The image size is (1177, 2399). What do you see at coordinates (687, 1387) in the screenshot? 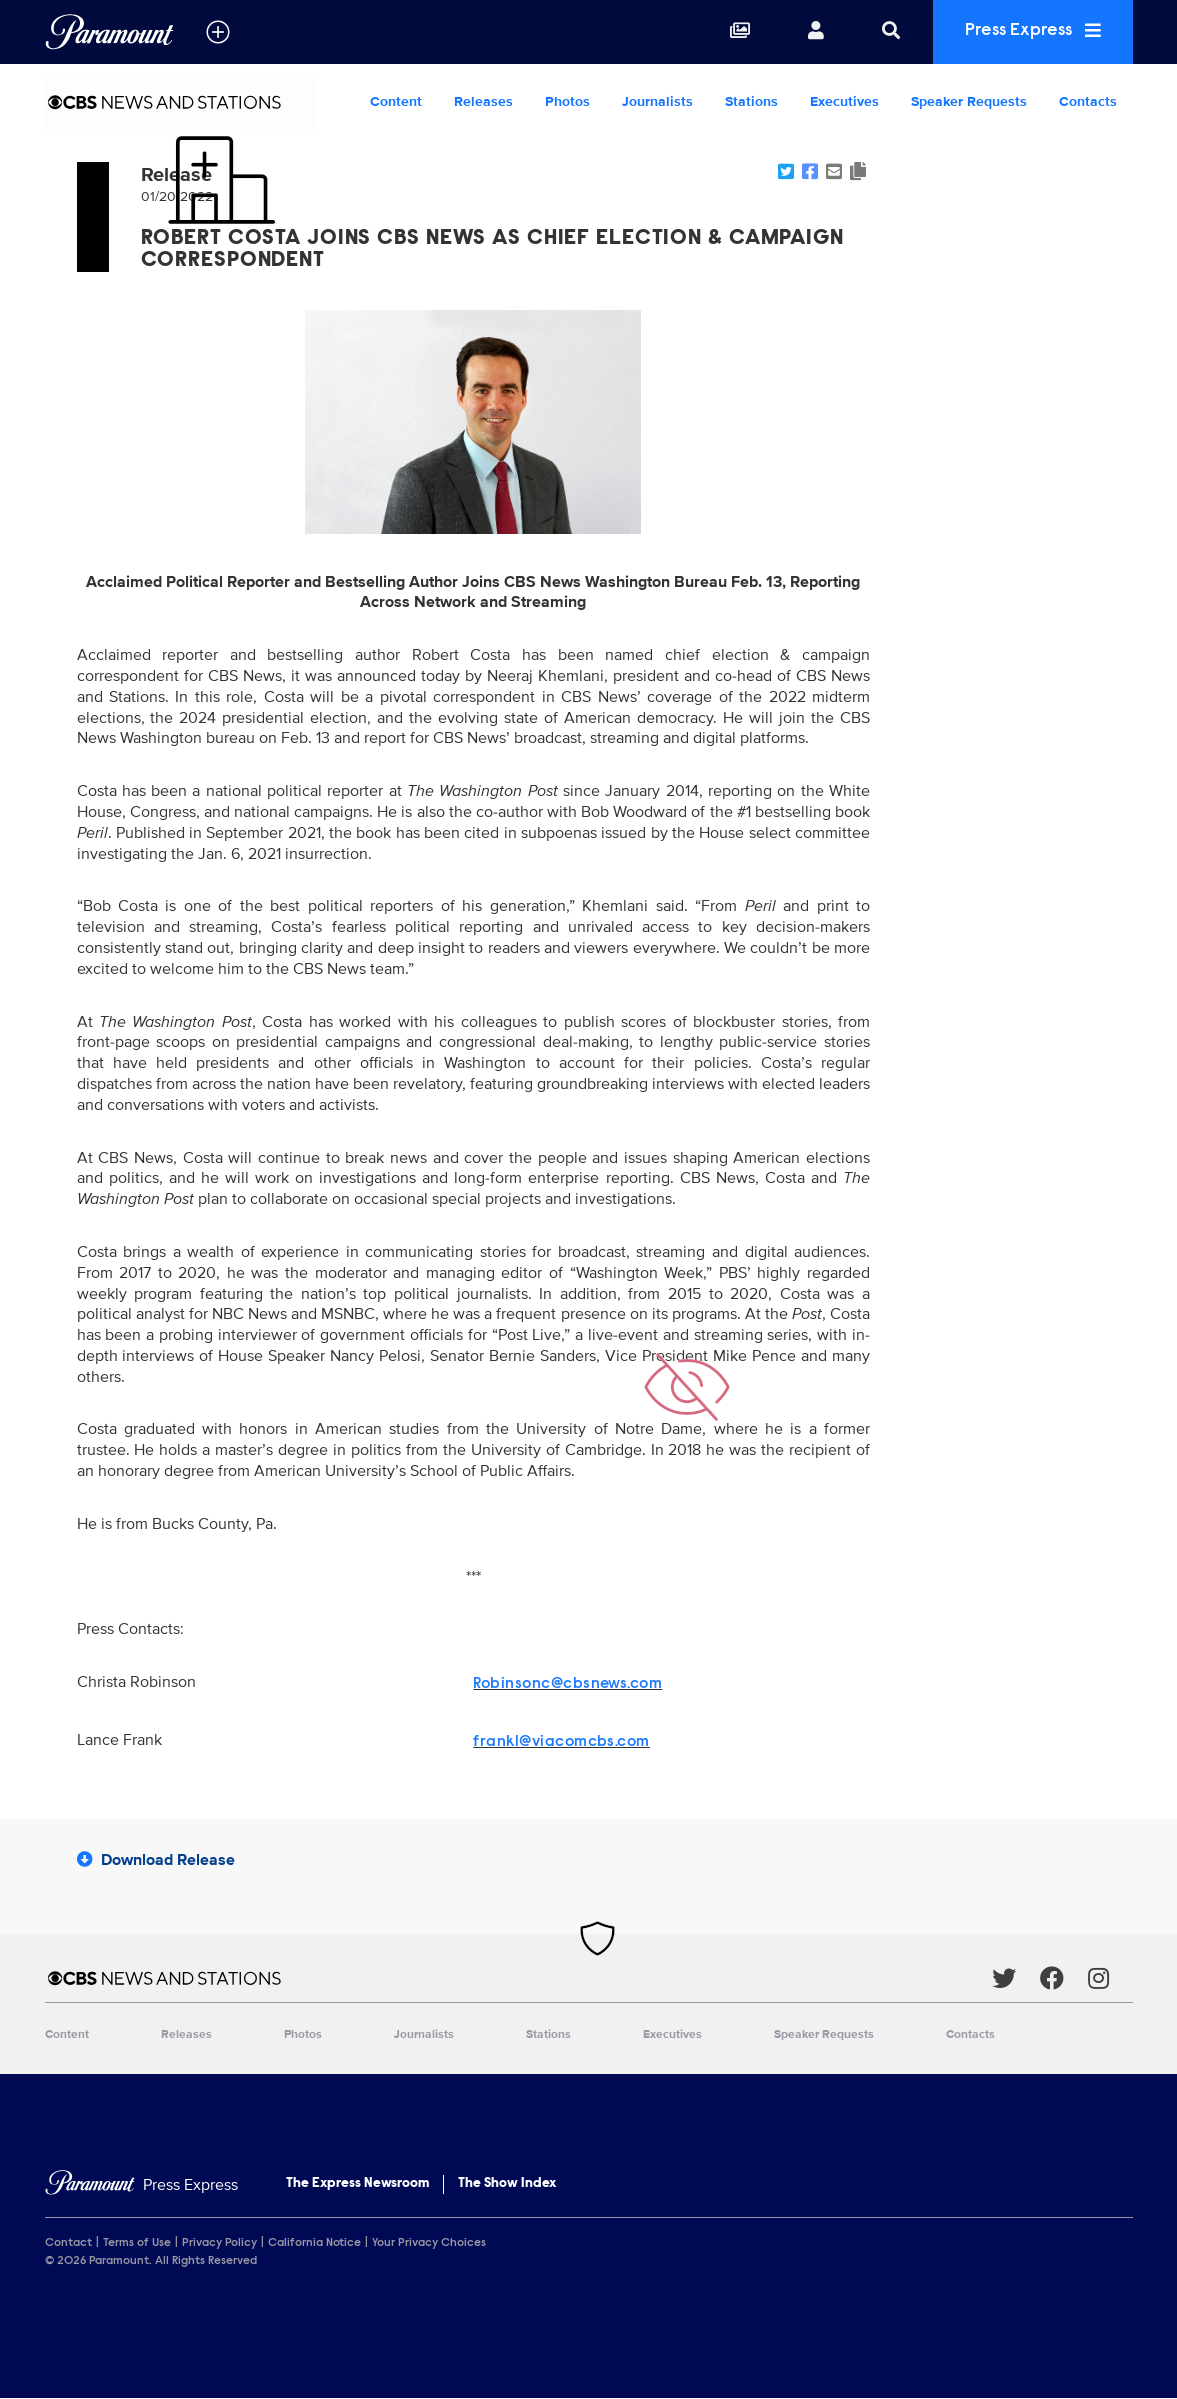
I see `hide password or sensitive content` at bounding box center [687, 1387].